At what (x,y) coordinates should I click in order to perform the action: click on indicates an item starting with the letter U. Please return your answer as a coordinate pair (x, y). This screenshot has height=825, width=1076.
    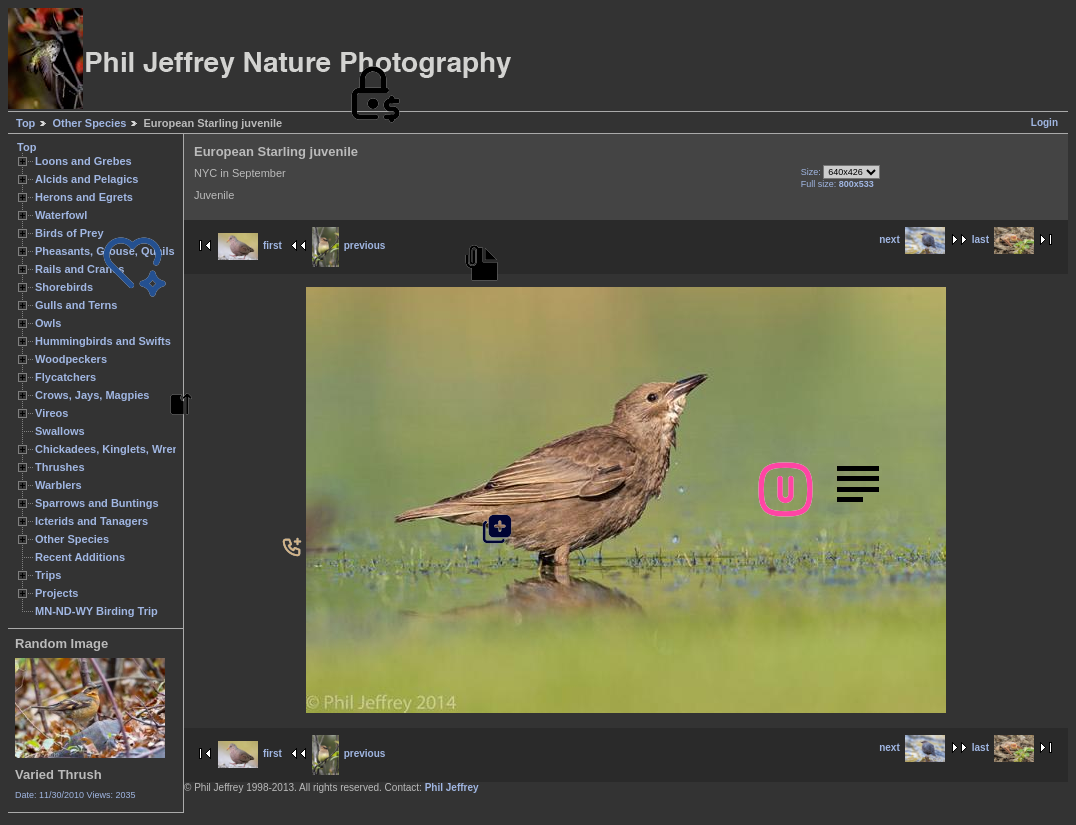
    Looking at the image, I should click on (785, 489).